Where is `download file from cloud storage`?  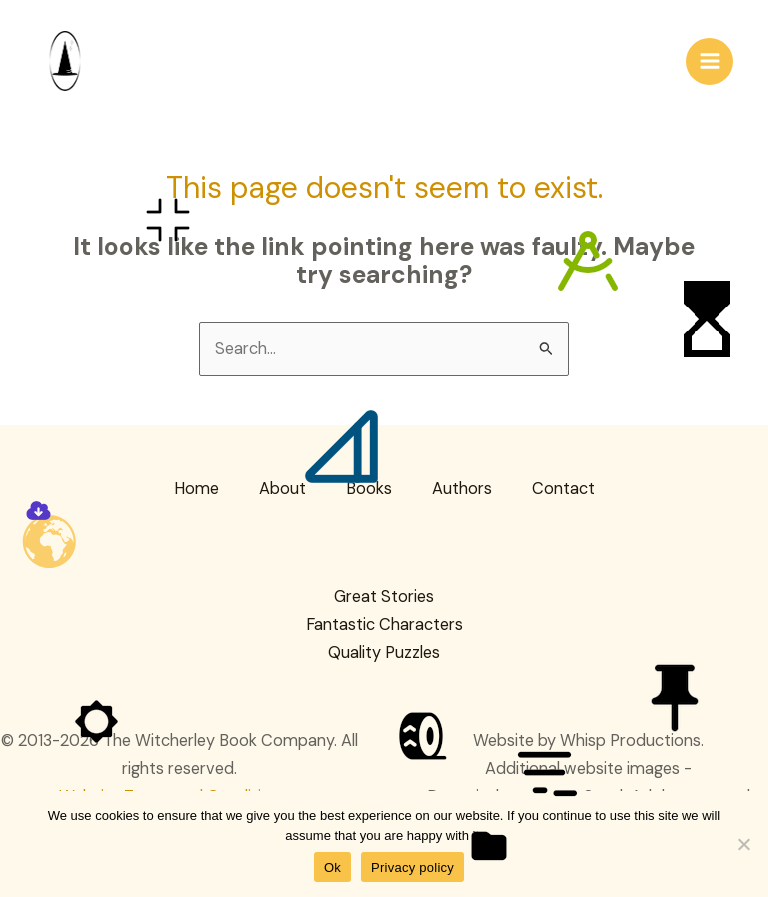 download file from cloud storage is located at coordinates (38, 510).